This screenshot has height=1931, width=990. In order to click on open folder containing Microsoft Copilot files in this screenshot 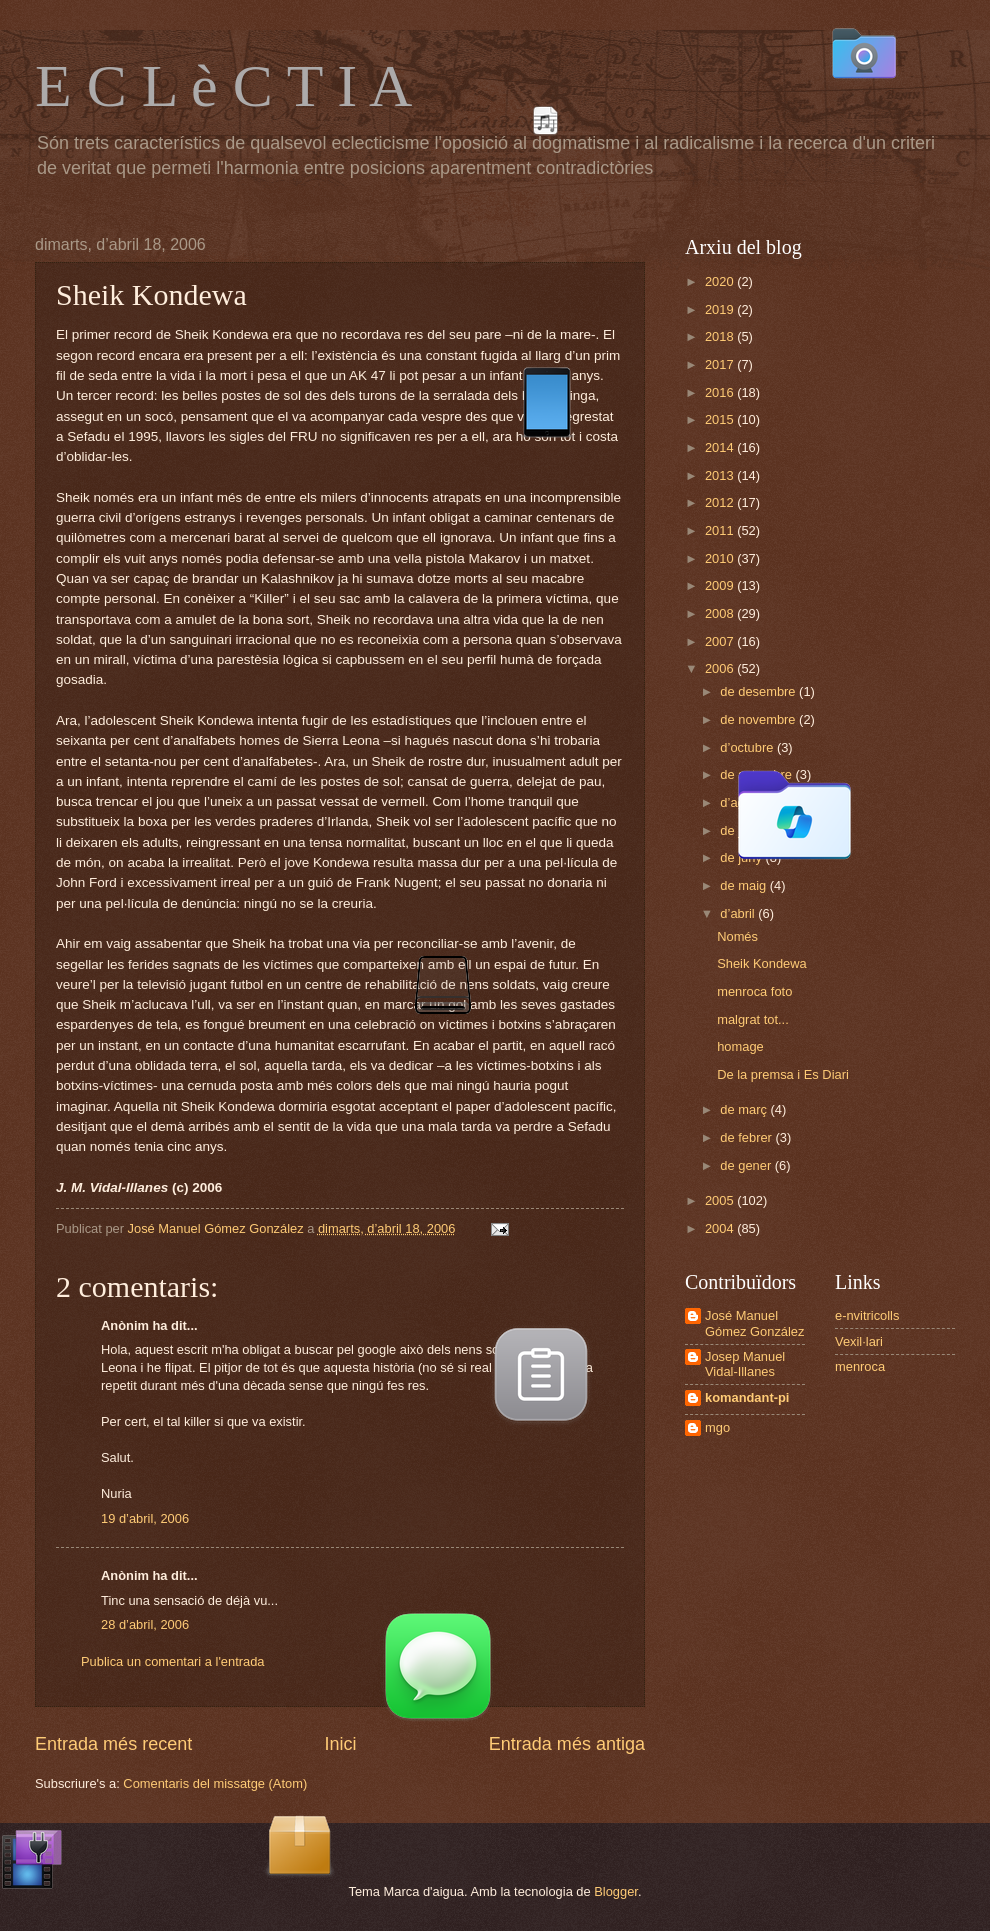, I will do `click(794, 818)`.